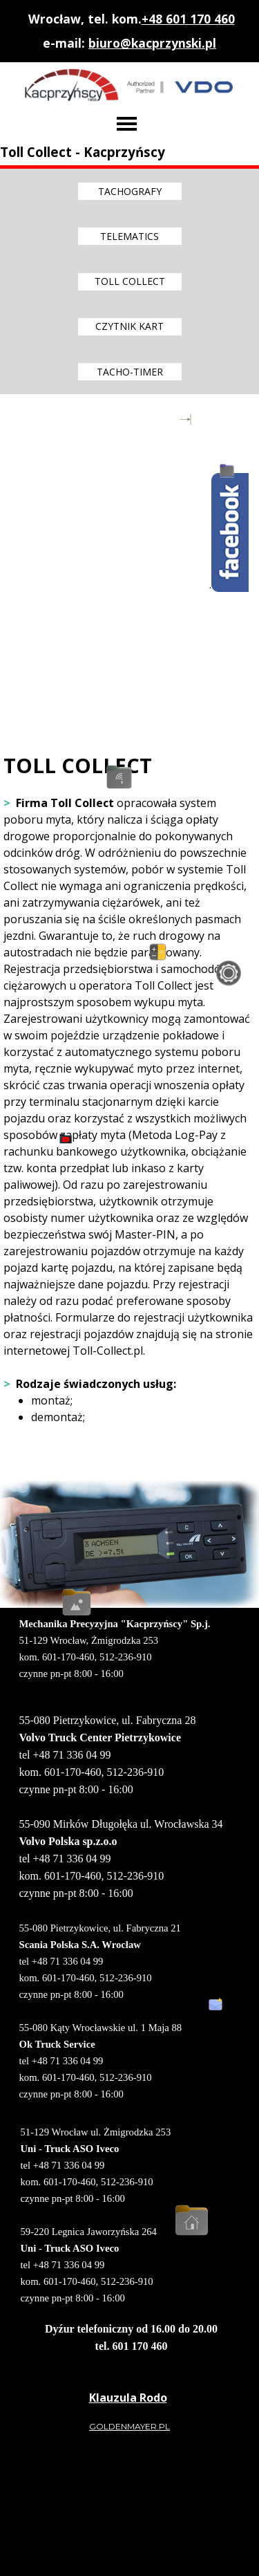 Image resolution: width=259 pixels, height=2576 pixels. What do you see at coordinates (191, 2220) in the screenshot?
I see `access your home folder` at bounding box center [191, 2220].